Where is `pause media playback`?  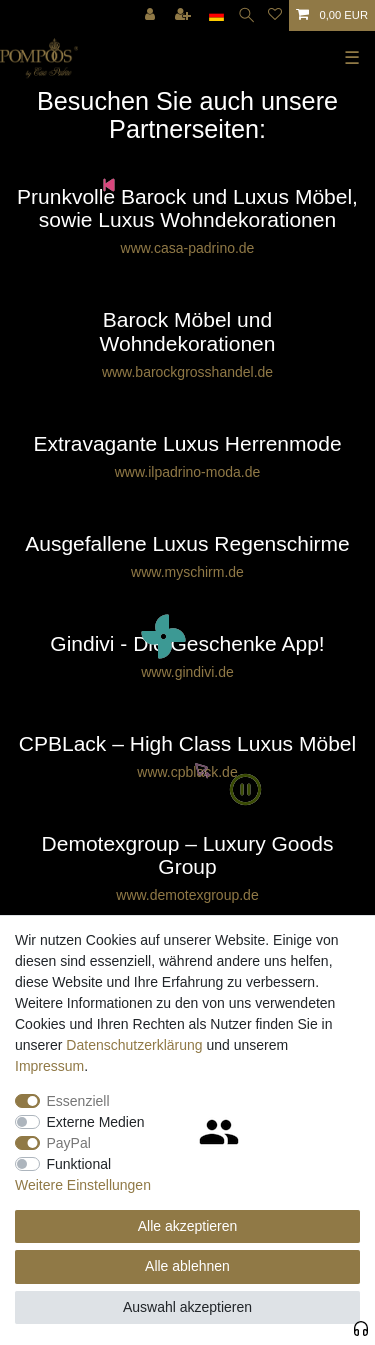 pause media playback is located at coordinates (245, 789).